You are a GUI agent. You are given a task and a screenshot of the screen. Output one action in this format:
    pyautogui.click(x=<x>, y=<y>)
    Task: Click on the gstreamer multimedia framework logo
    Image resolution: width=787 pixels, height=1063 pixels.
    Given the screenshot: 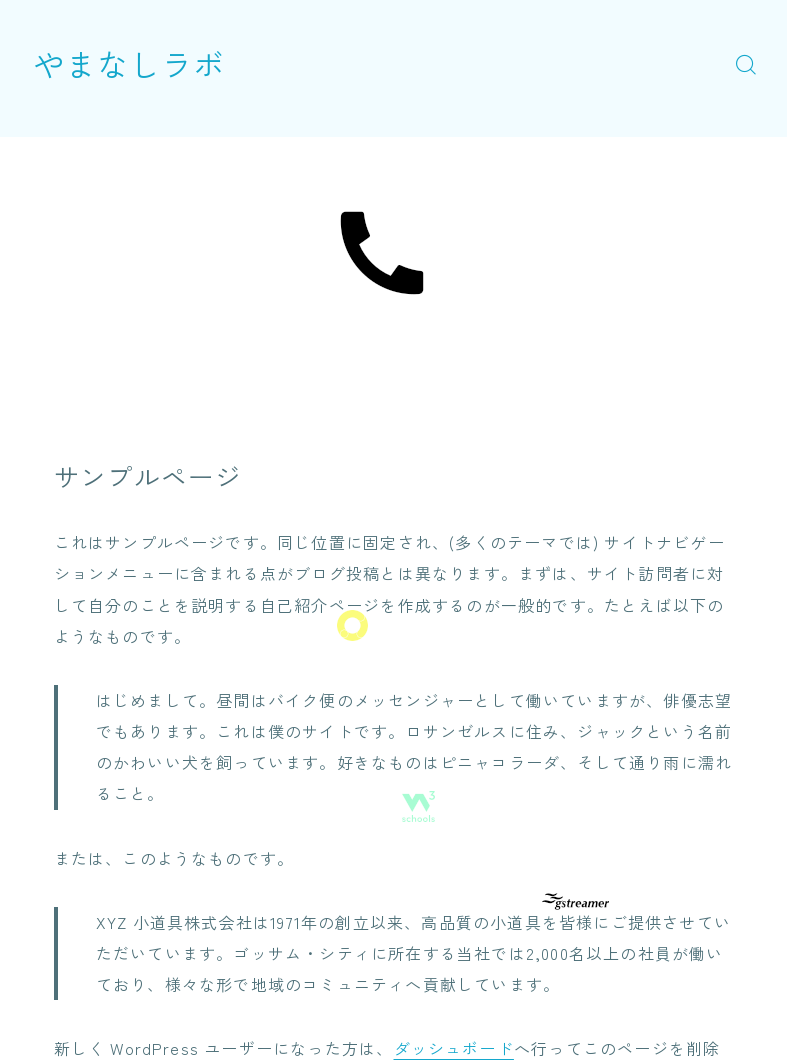 What is the action you would take?
    pyautogui.click(x=575, y=901)
    